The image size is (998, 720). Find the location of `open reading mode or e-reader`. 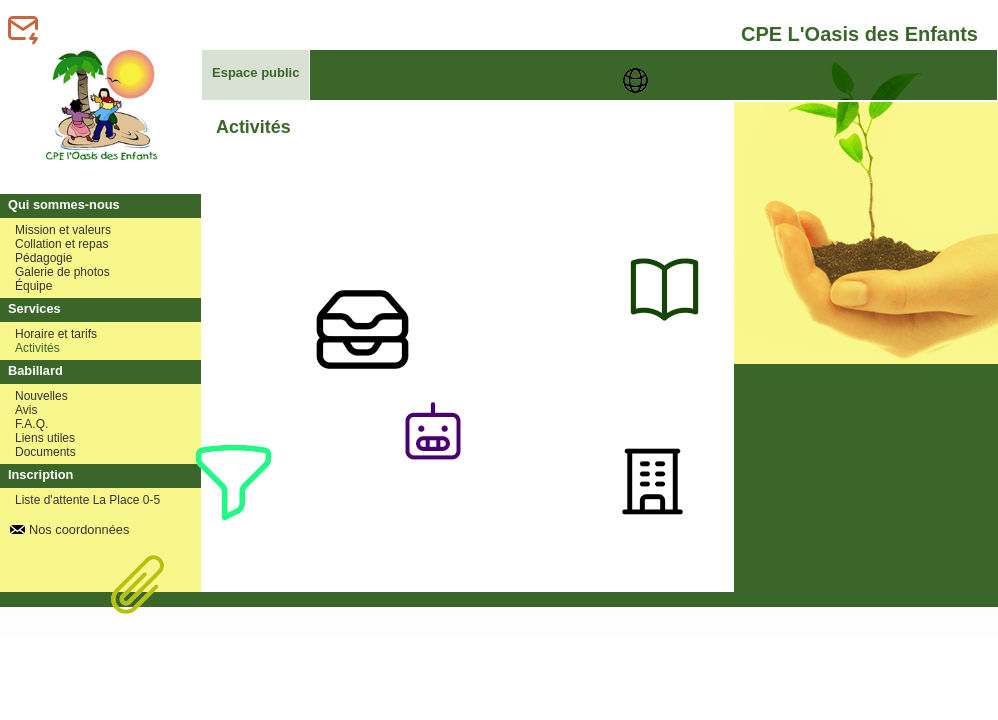

open reading mode or e-reader is located at coordinates (664, 289).